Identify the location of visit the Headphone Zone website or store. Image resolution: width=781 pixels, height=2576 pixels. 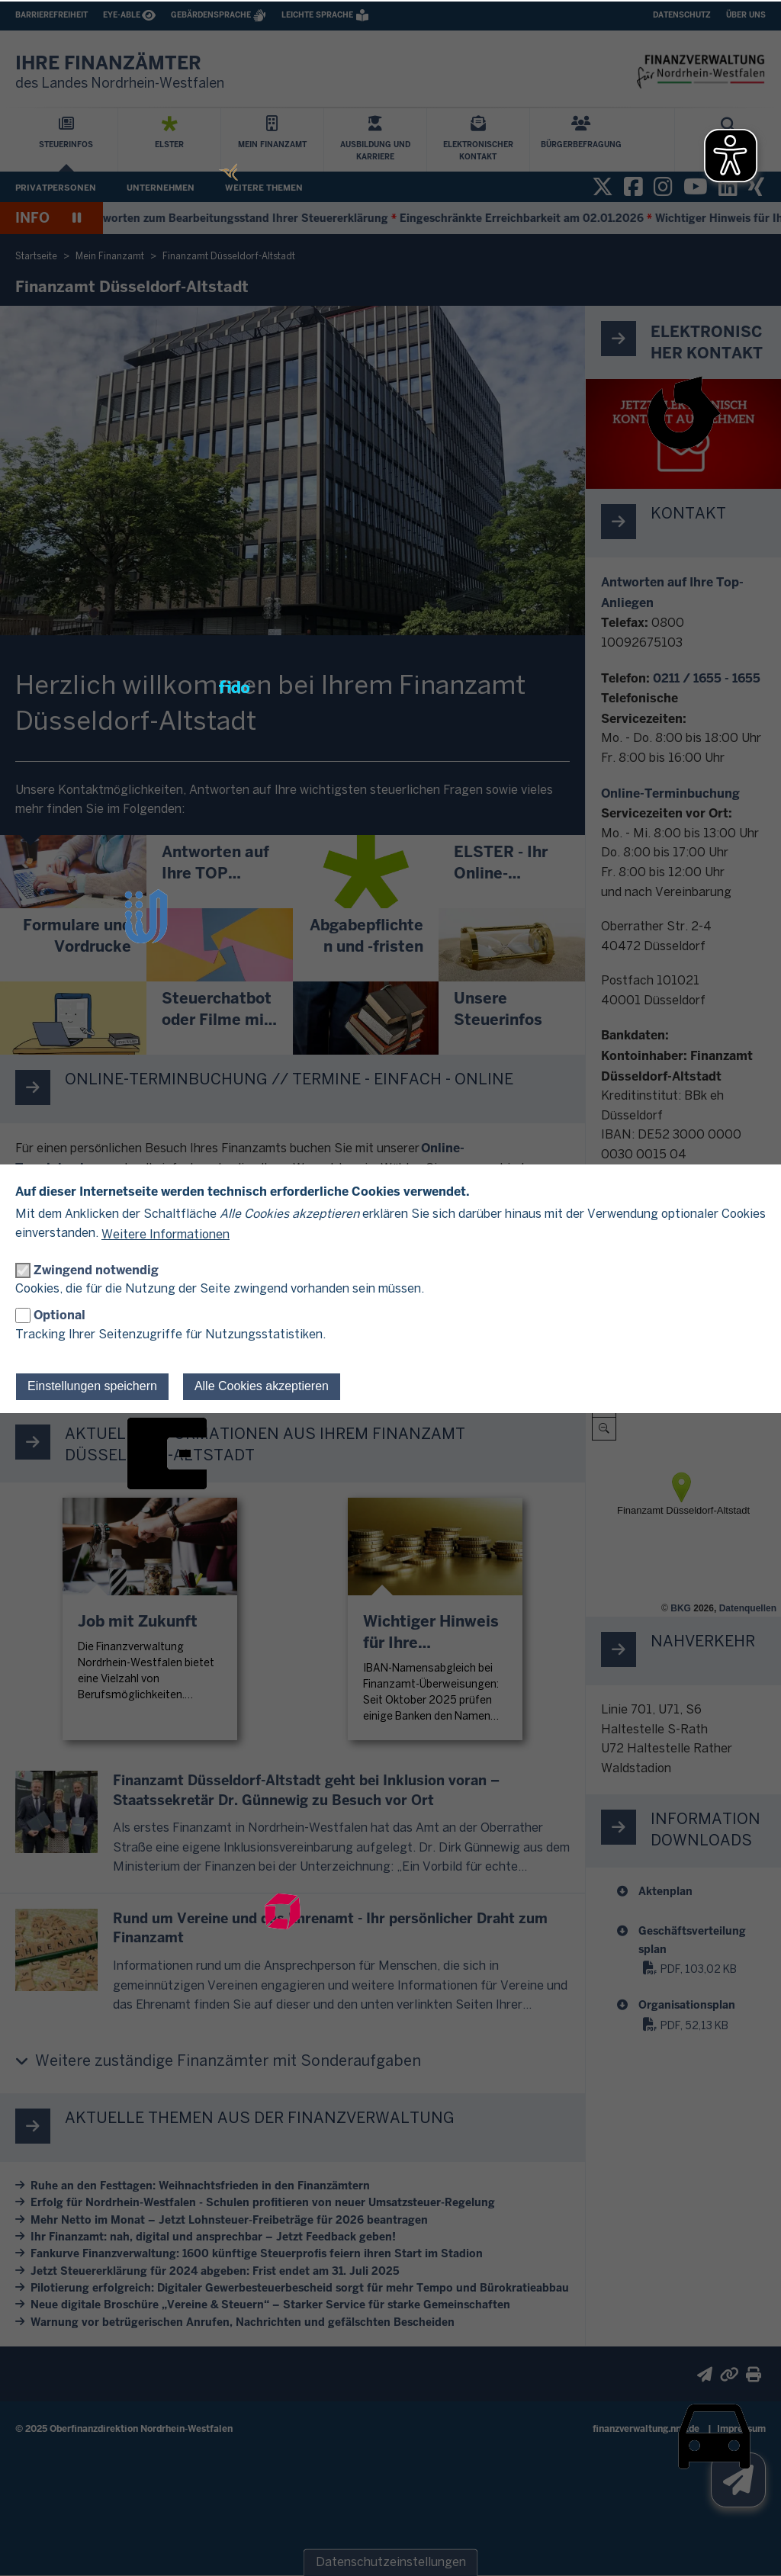
(684, 413).